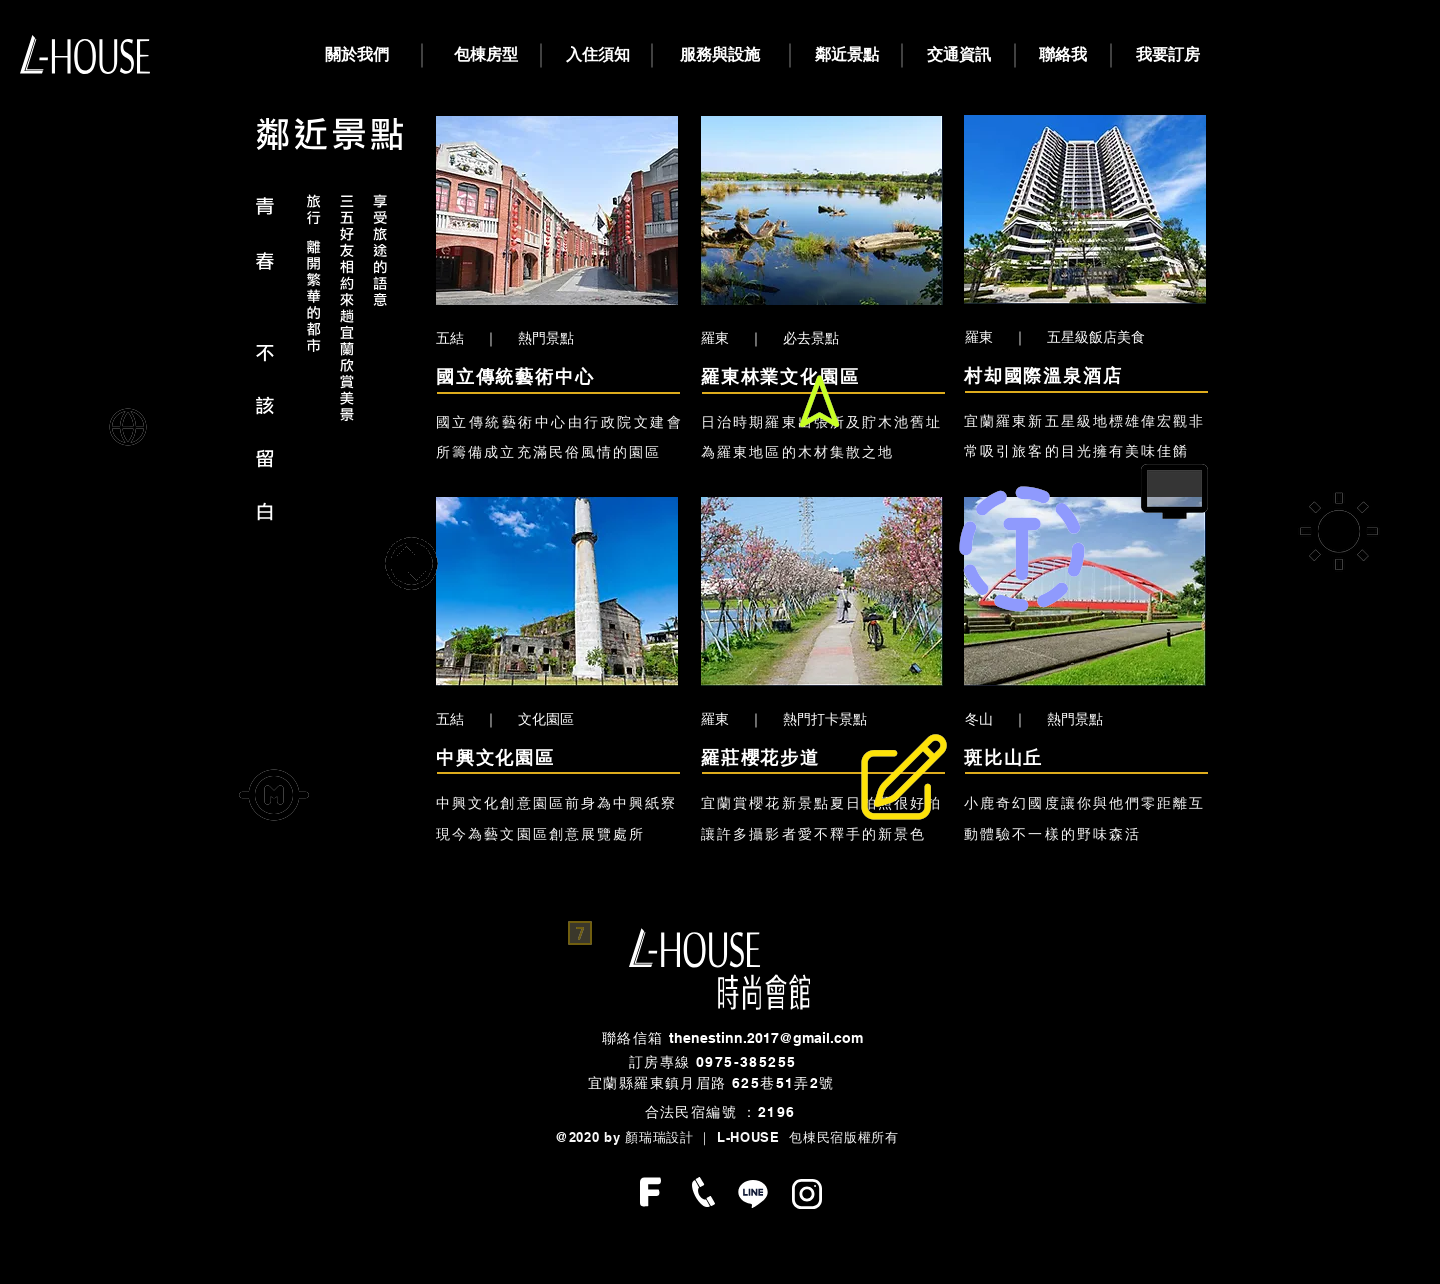 The image size is (1440, 1284). Describe the element at coordinates (274, 795) in the screenshot. I see `represents a motor component in a circuit diagram` at that location.